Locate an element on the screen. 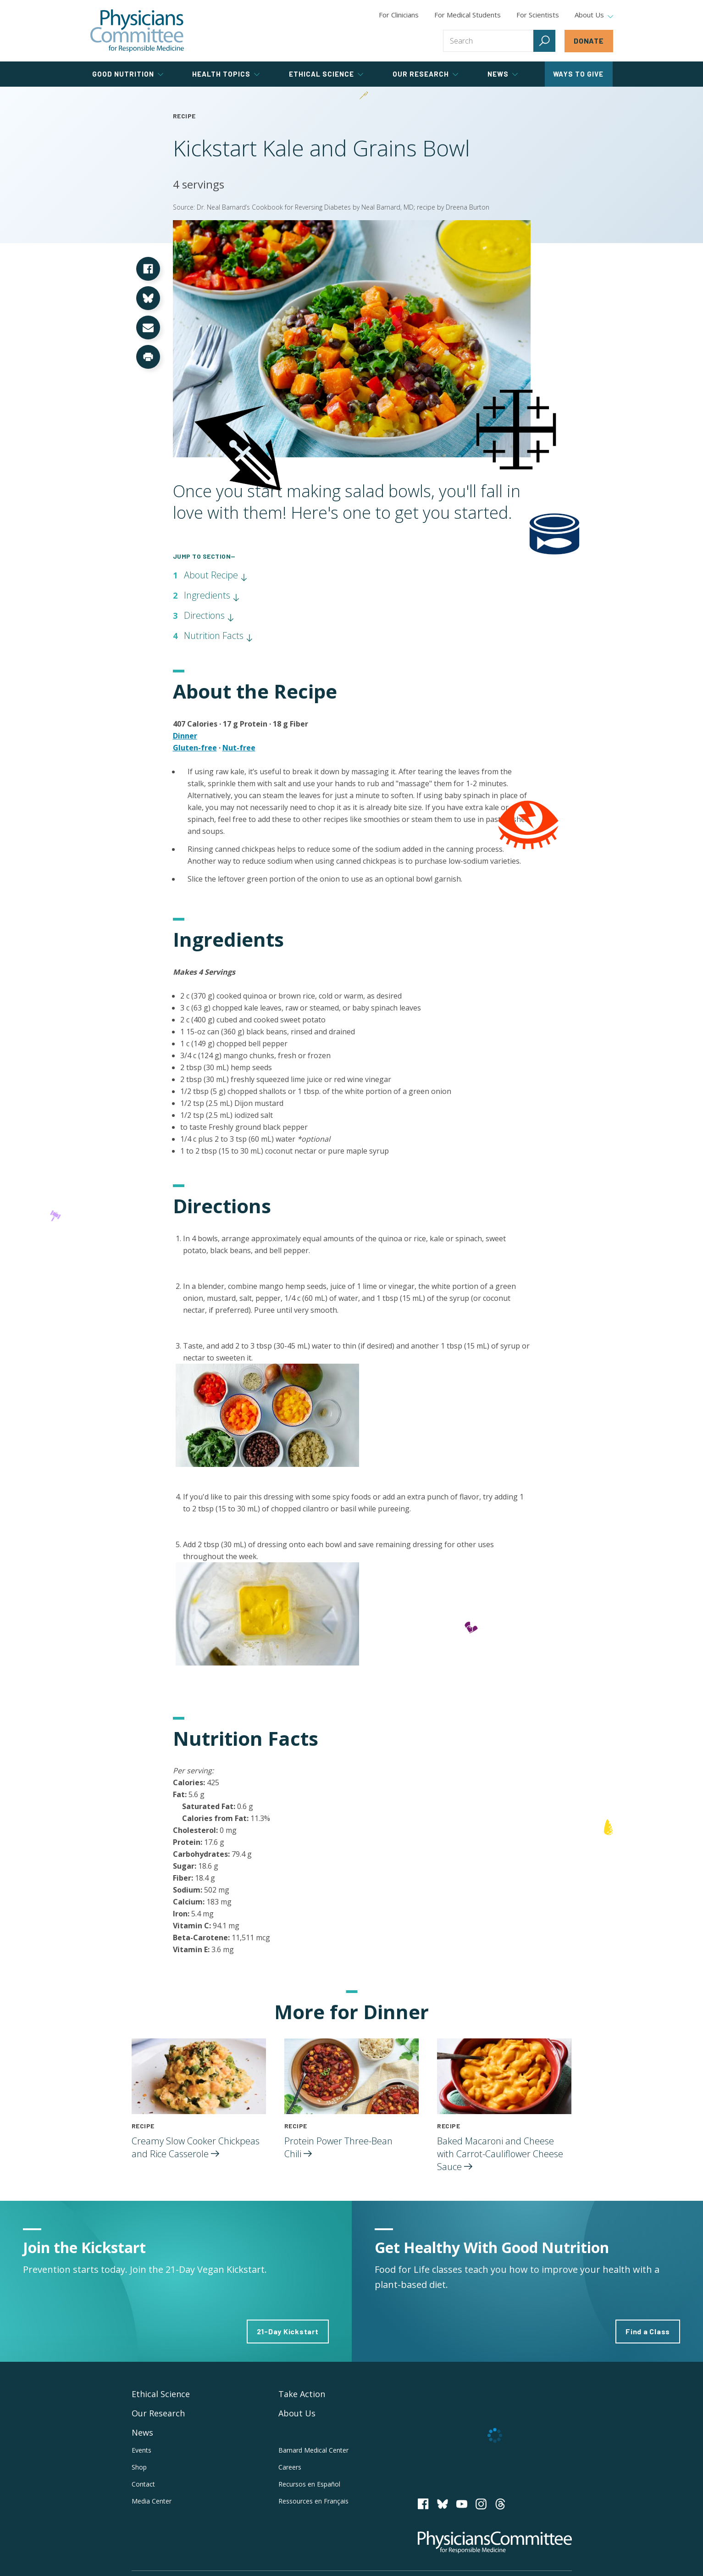  view stone monument or landmark is located at coordinates (608, 1827).